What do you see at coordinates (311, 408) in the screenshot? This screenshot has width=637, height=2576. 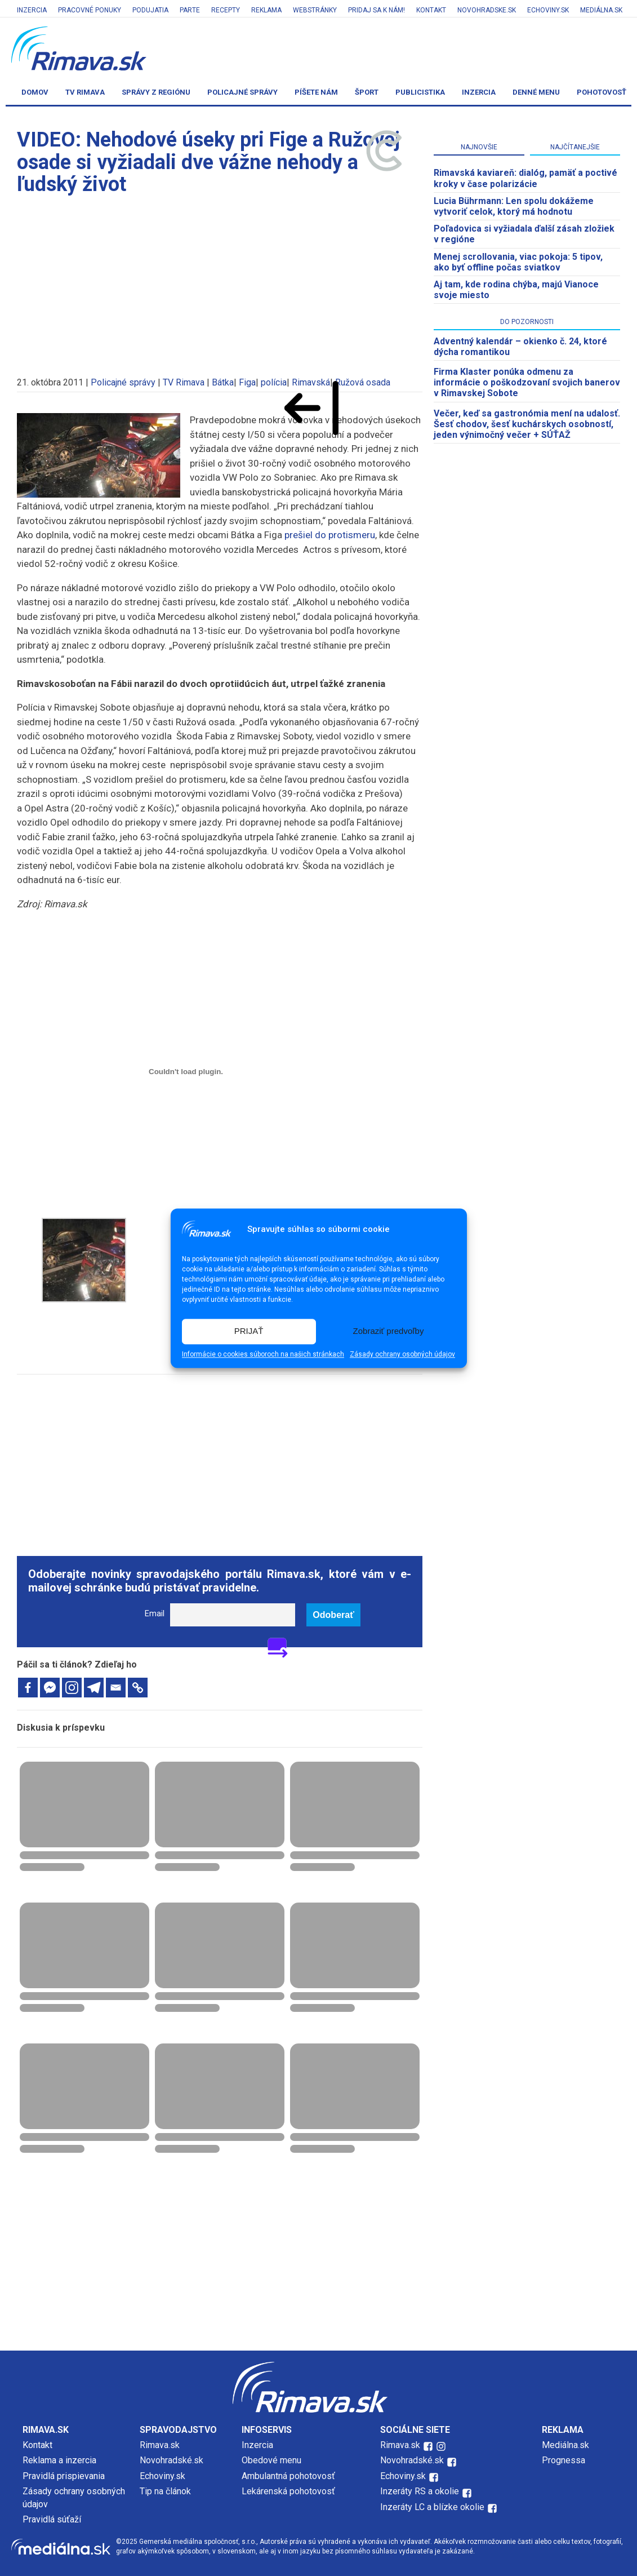 I see `collapse sidebar or panel` at bounding box center [311, 408].